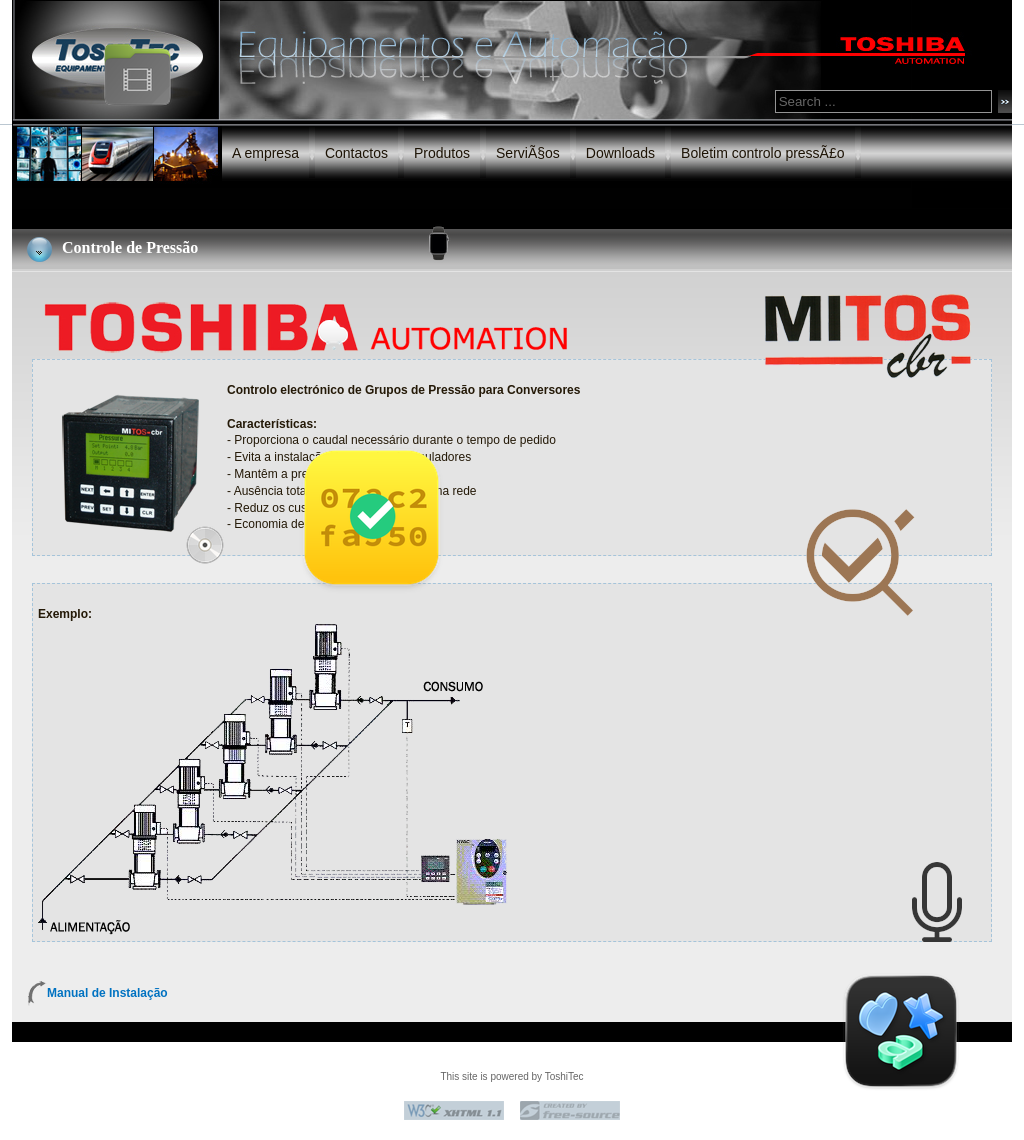 The image size is (1024, 1140). What do you see at coordinates (333, 335) in the screenshot?
I see `indicates scattered snow weather conditions` at bounding box center [333, 335].